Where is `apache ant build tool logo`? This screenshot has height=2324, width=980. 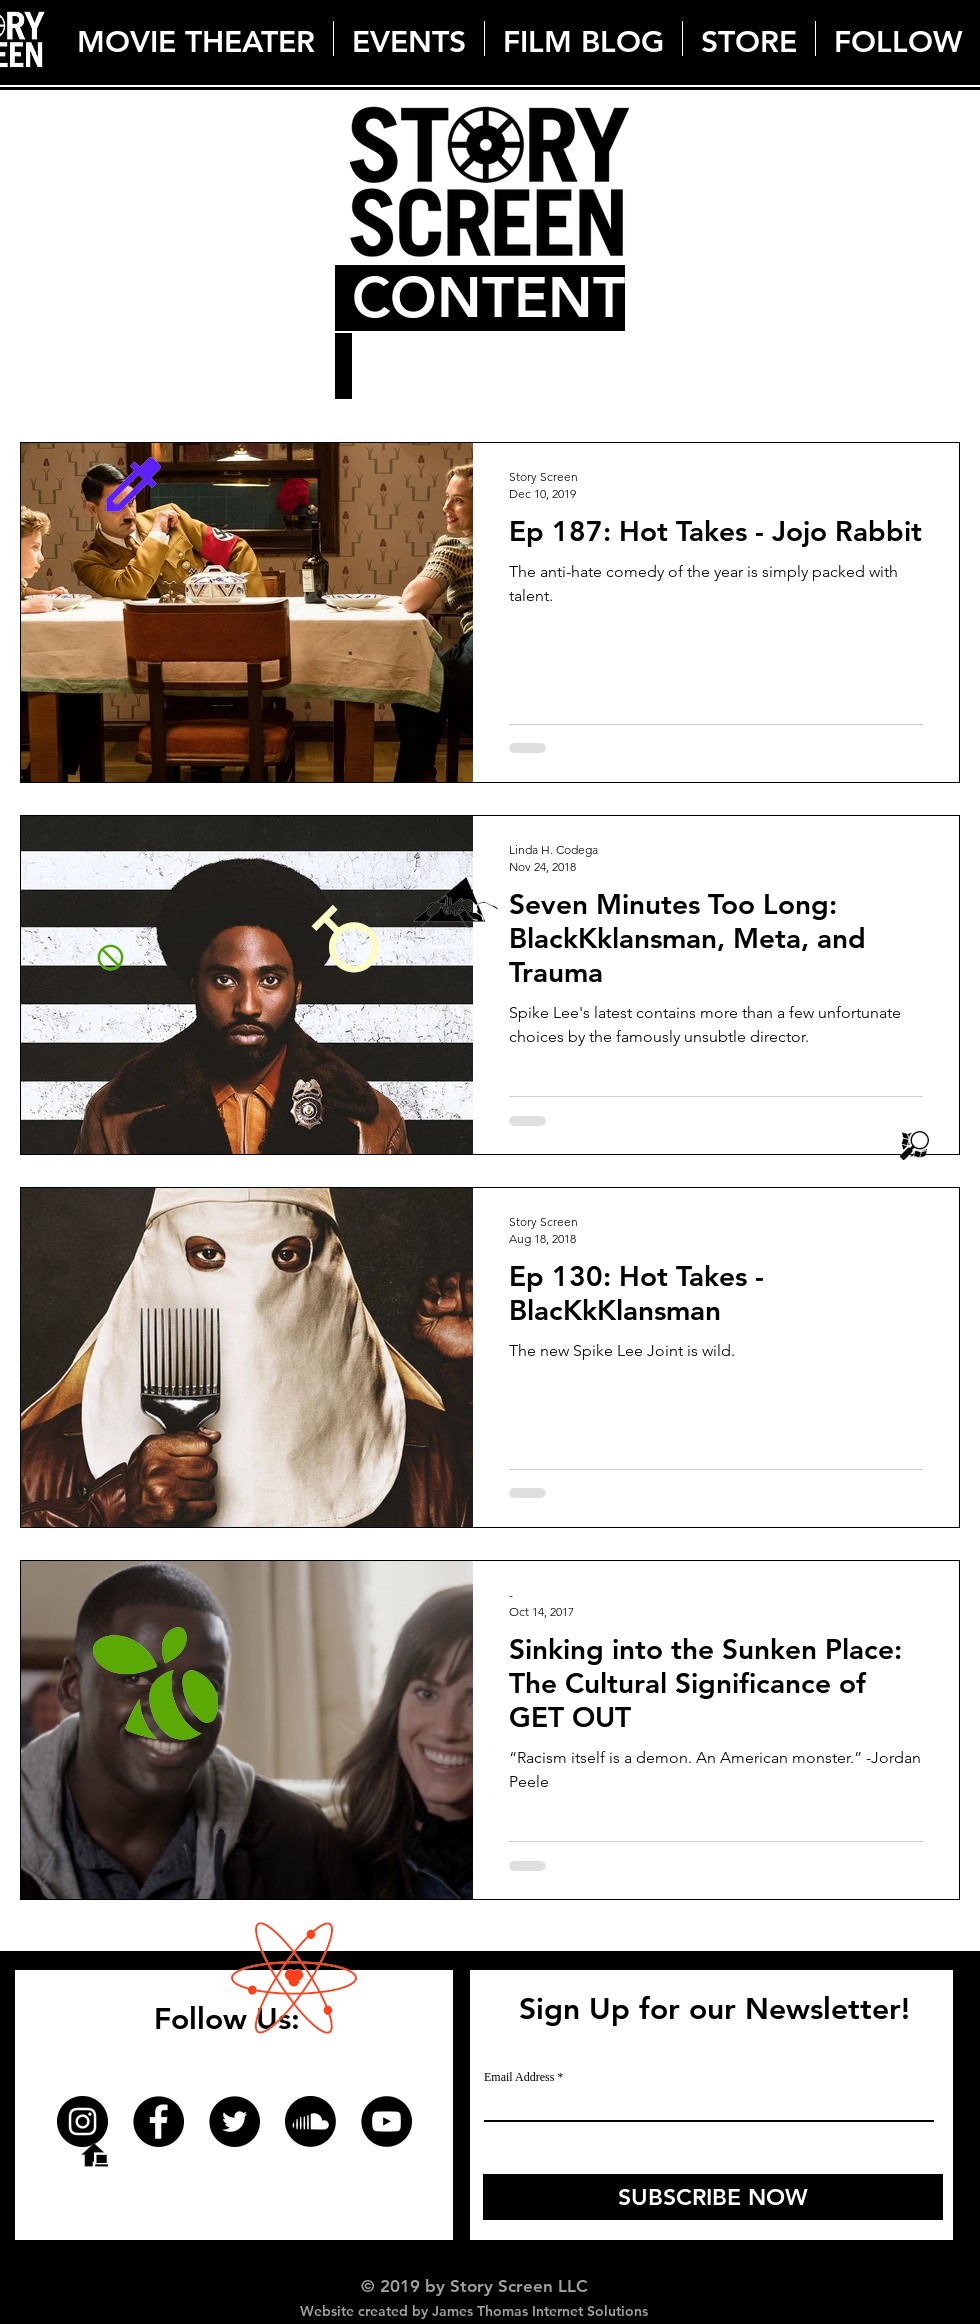 apache ant build tool logo is located at coordinates (455, 902).